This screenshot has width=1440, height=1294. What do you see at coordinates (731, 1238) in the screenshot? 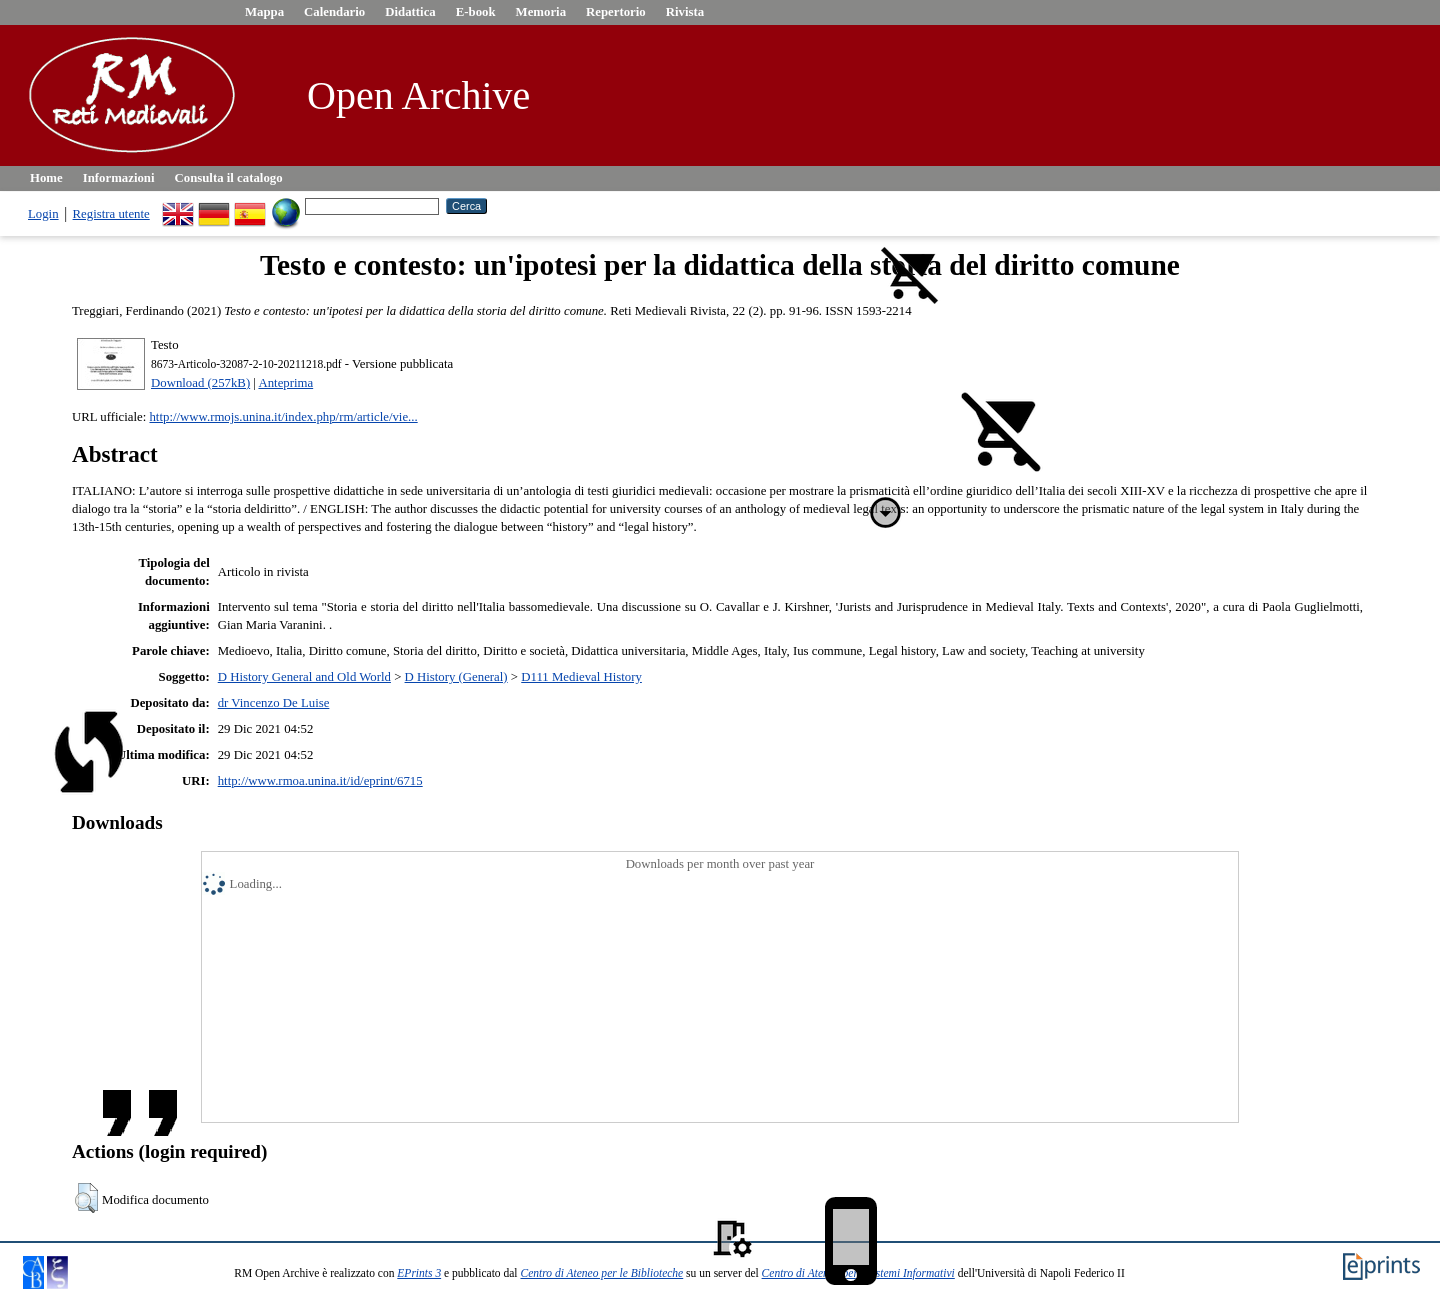
I see `adjust room or space preferences` at bounding box center [731, 1238].